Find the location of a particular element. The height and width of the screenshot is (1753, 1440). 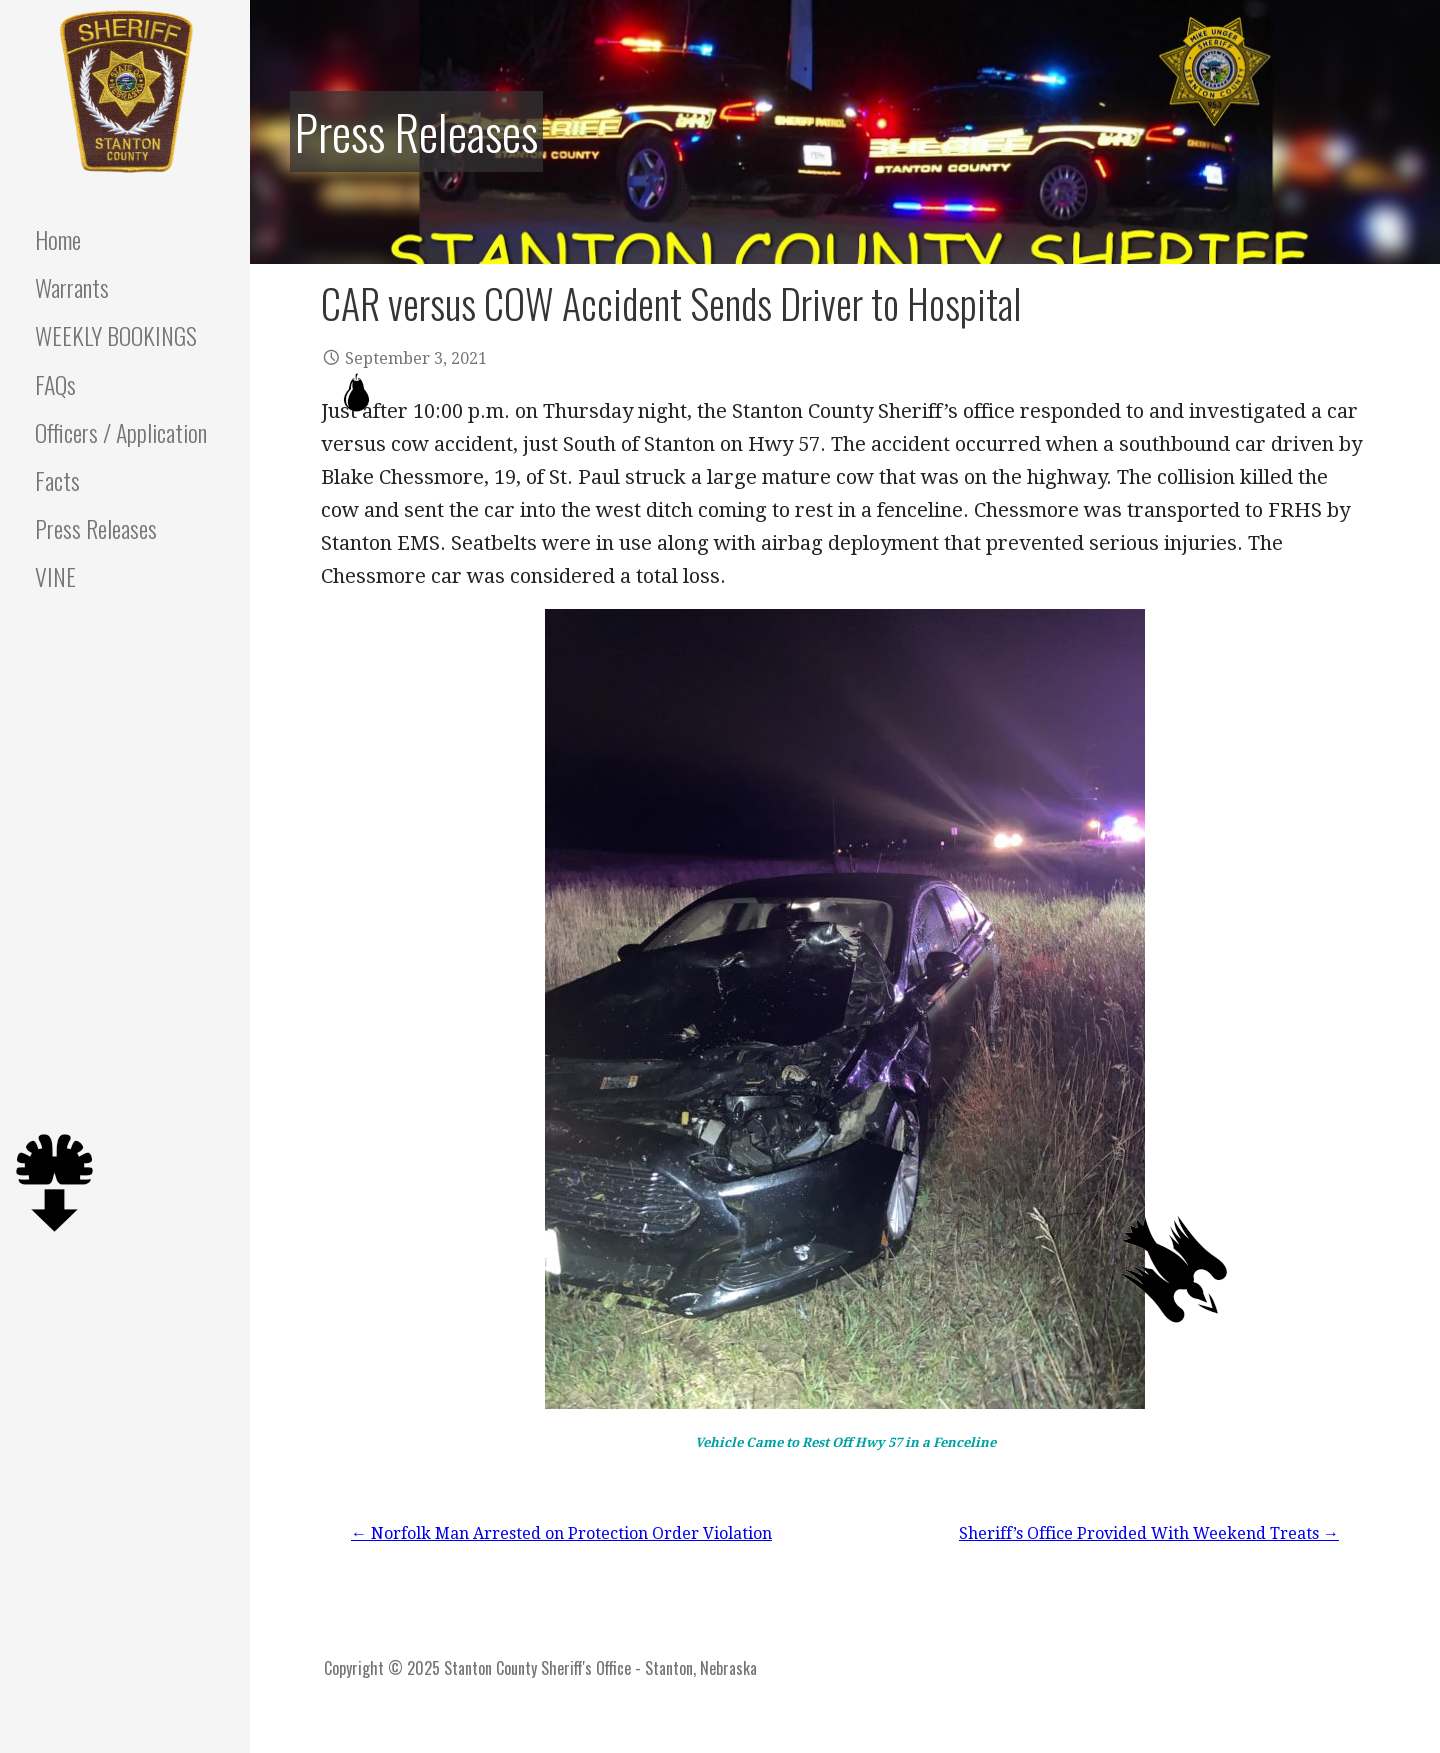

export or download your thoughts and notes is located at coordinates (54, 1182).